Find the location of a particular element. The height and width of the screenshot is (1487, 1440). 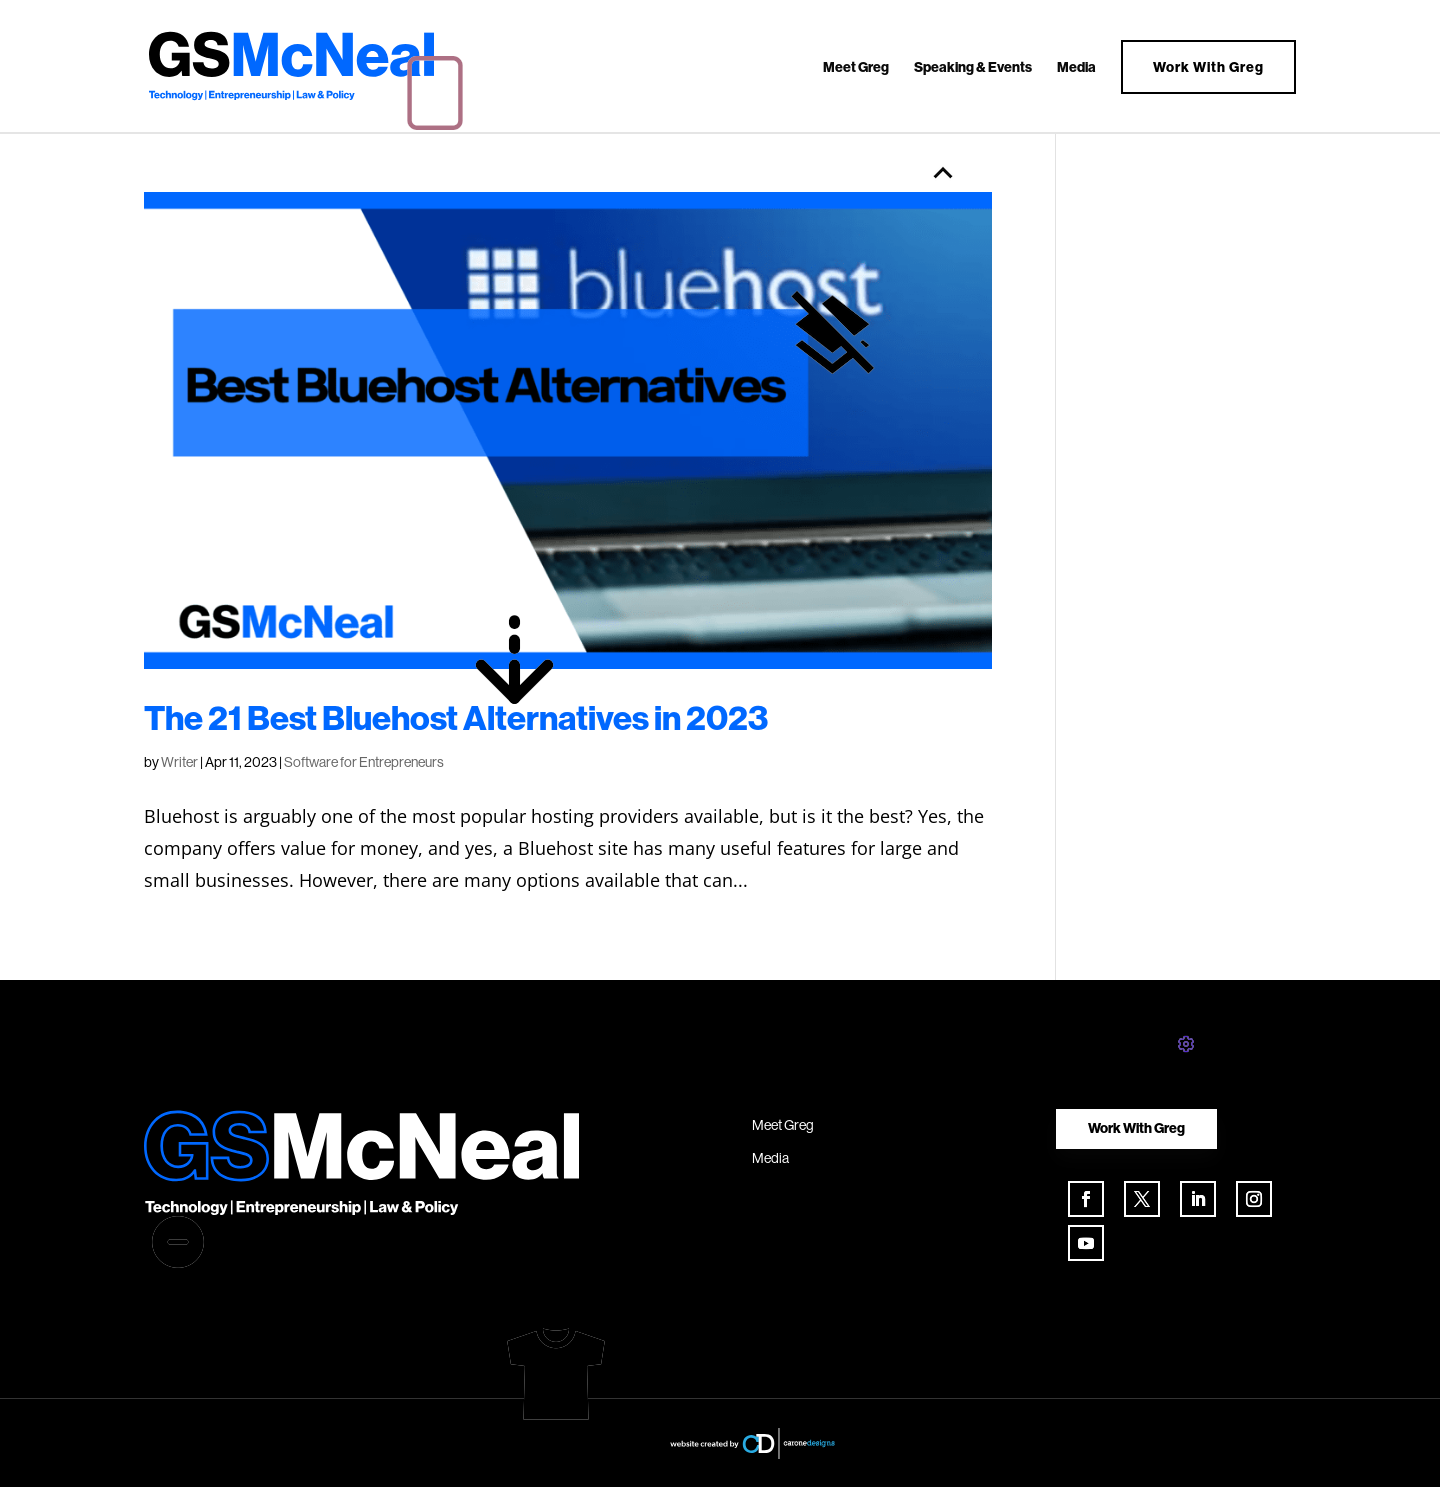

switch to tablet view is located at coordinates (435, 93).